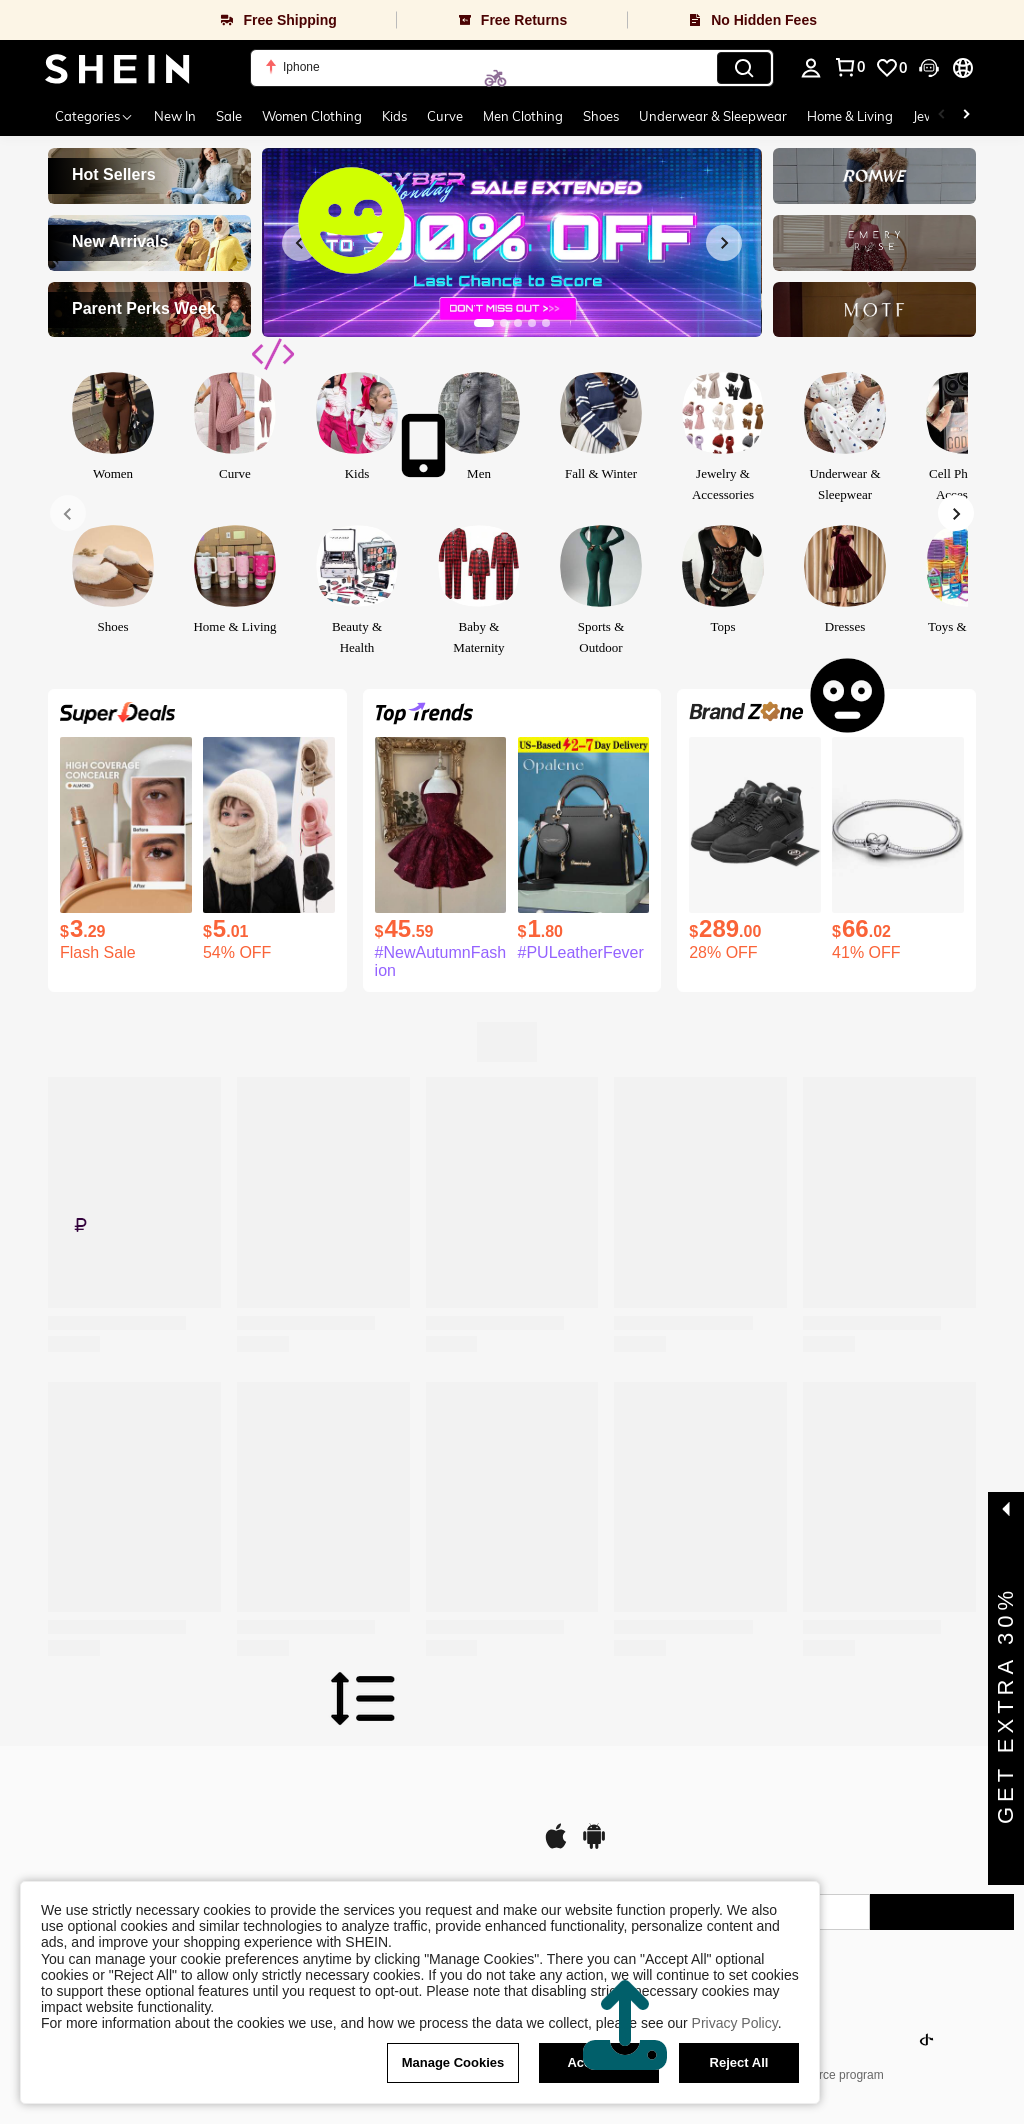  Describe the element at coordinates (81, 1225) in the screenshot. I see `indicates Russian ruble currency` at that location.